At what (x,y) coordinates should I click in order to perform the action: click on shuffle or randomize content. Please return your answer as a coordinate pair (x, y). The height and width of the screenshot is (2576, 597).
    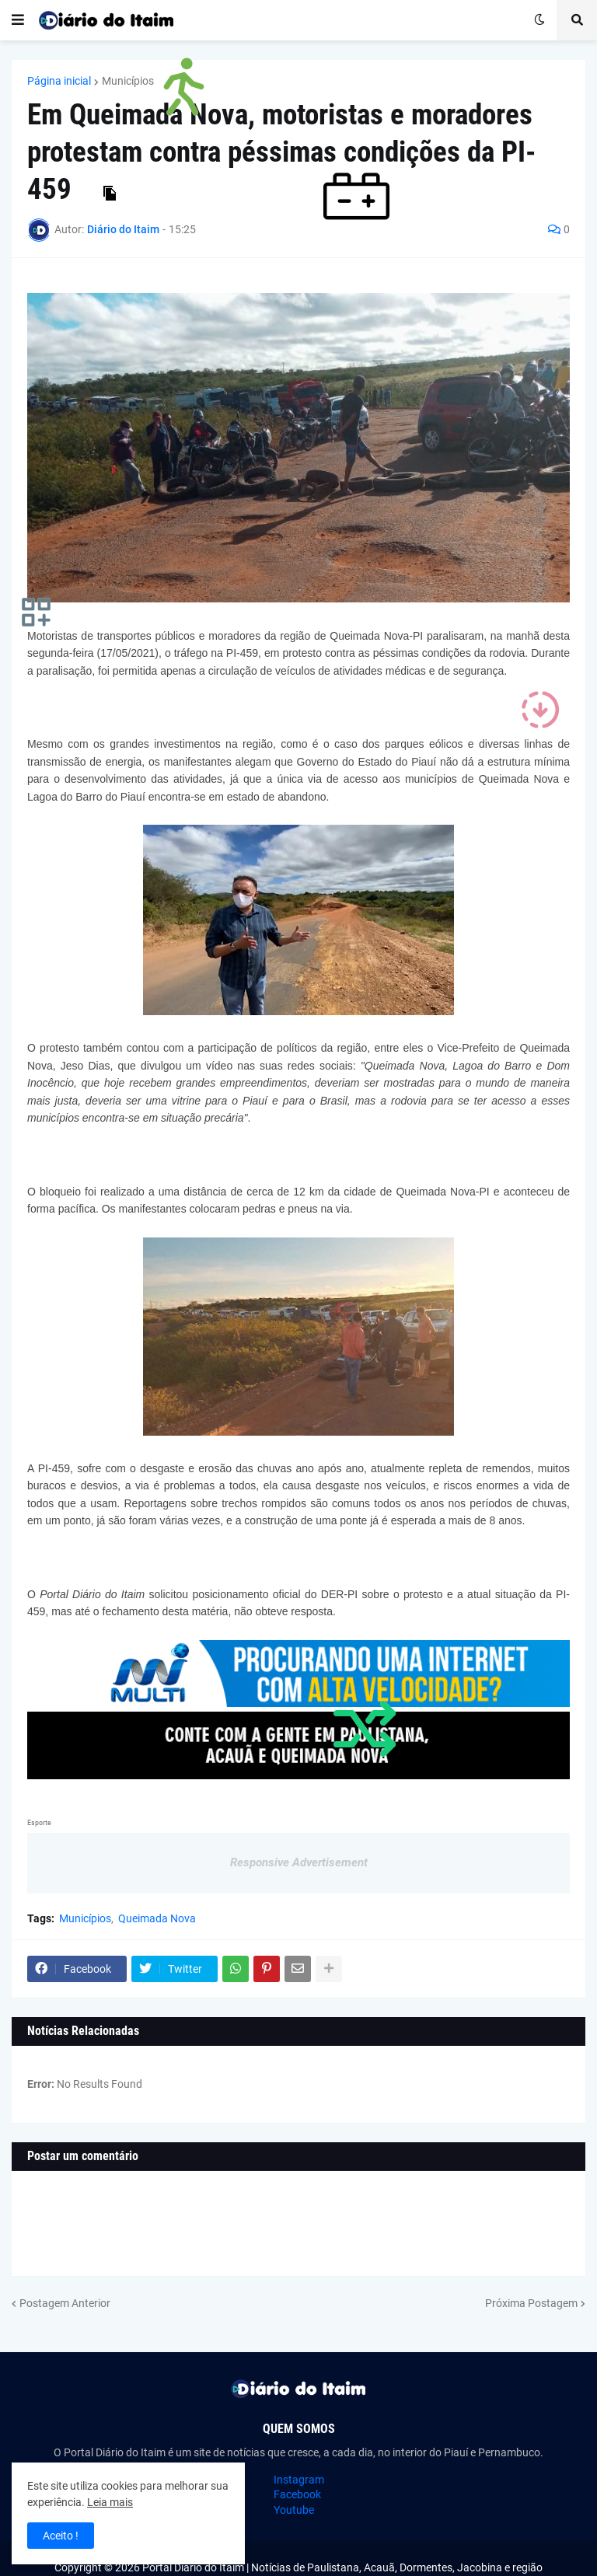
    Looking at the image, I should click on (365, 1729).